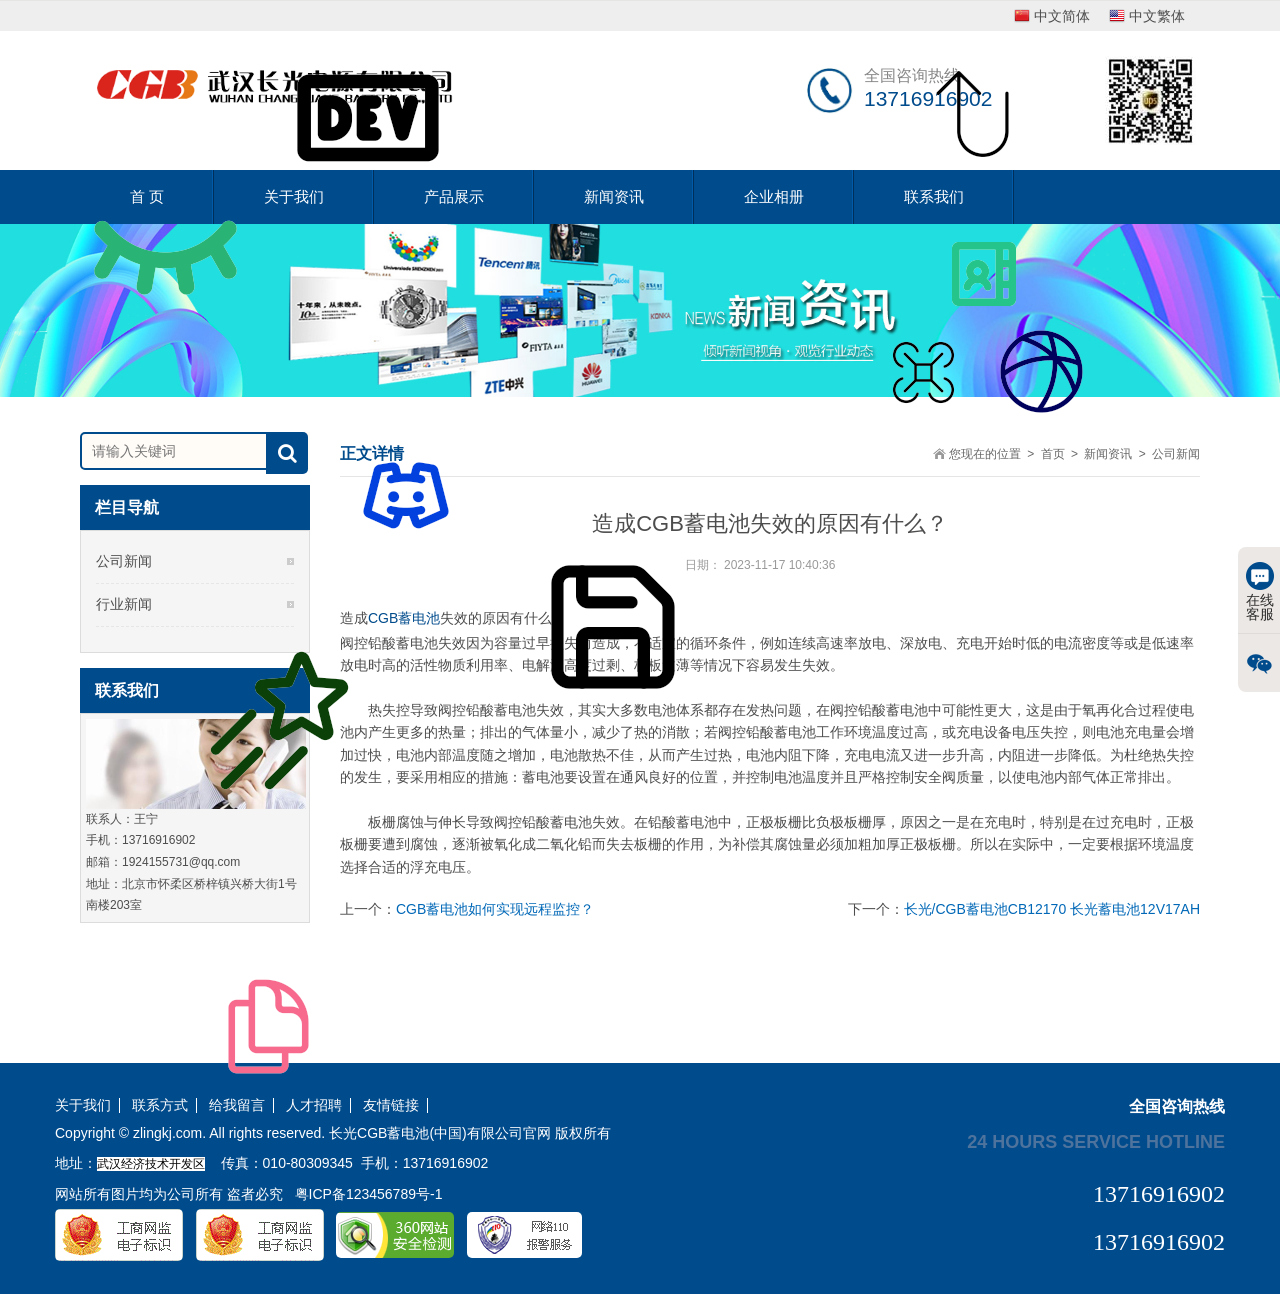 The width and height of the screenshot is (1280, 1294). What do you see at coordinates (976, 114) in the screenshot?
I see `go back or return to previous screen` at bounding box center [976, 114].